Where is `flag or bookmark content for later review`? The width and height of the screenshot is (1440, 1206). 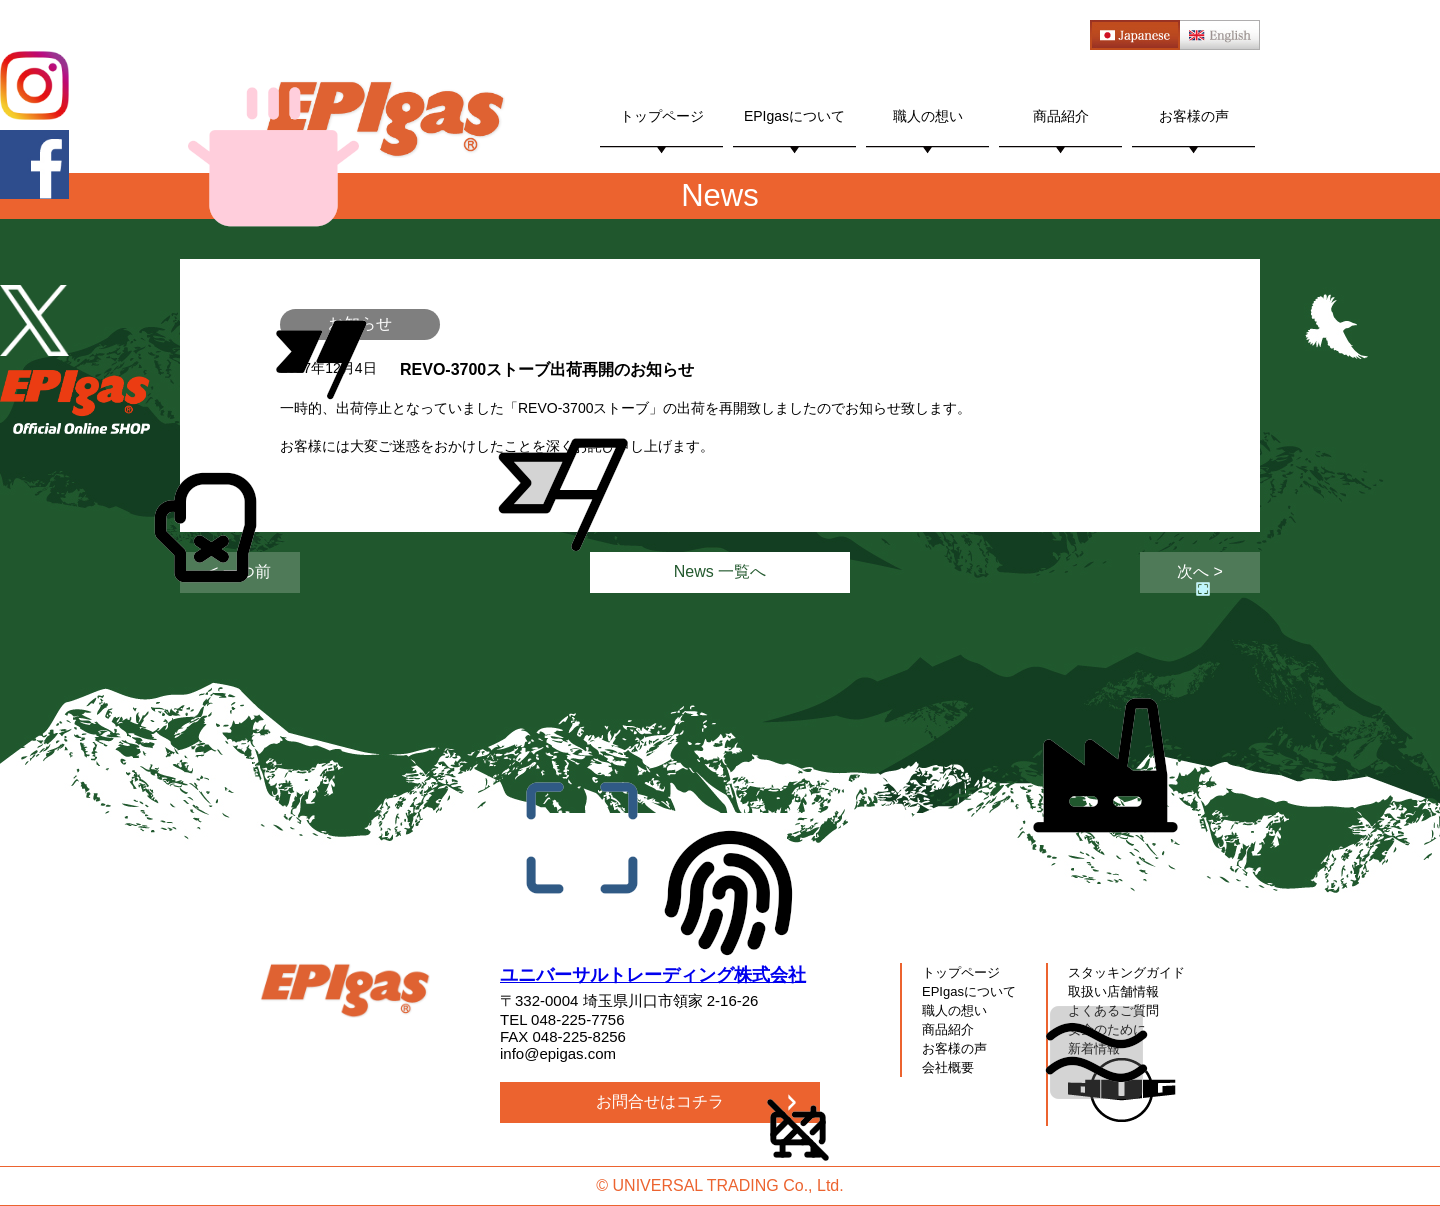
flag or bookmark content for later review is located at coordinates (320, 356).